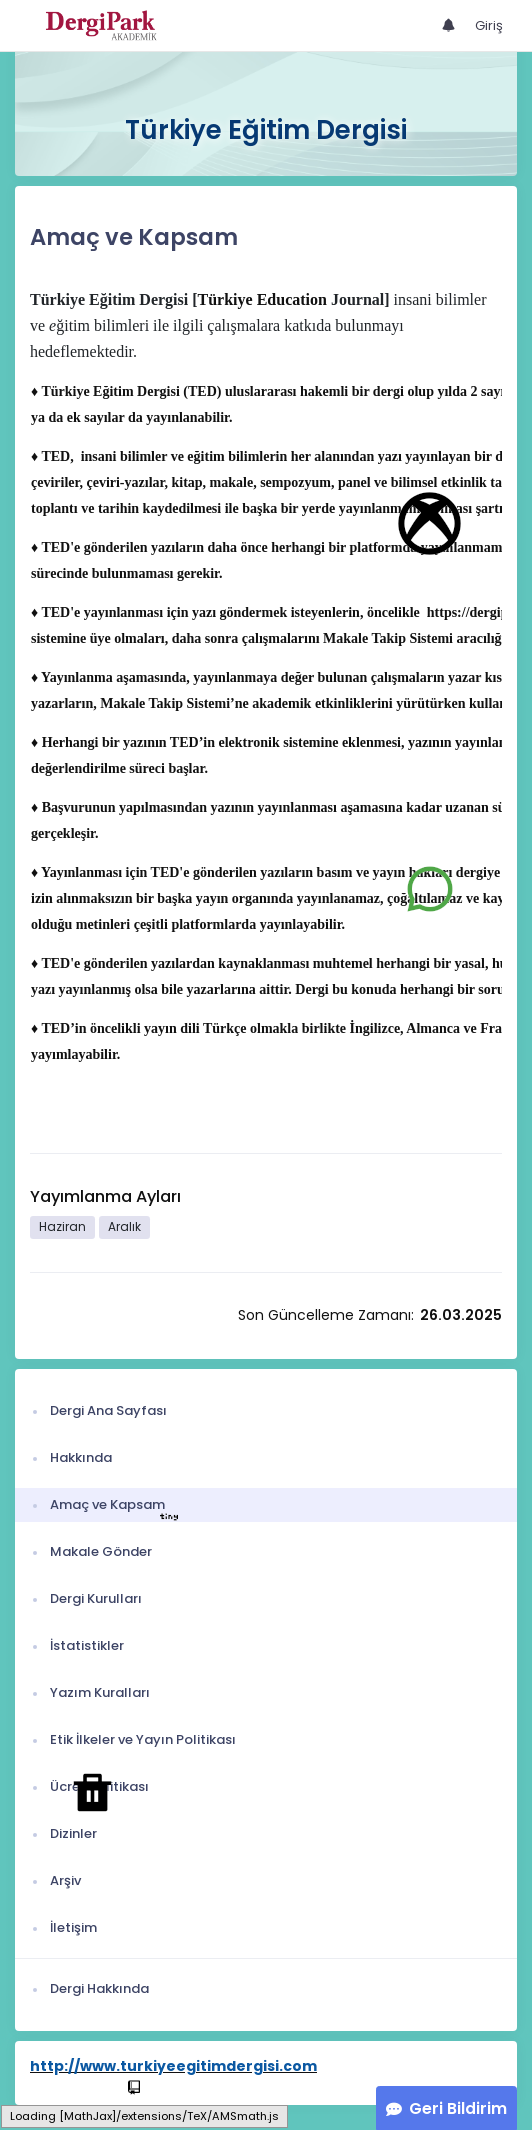 Image resolution: width=532 pixels, height=2130 pixels. What do you see at coordinates (169, 1517) in the screenshot?
I see `tinygrad logo` at bounding box center [169, 1517].